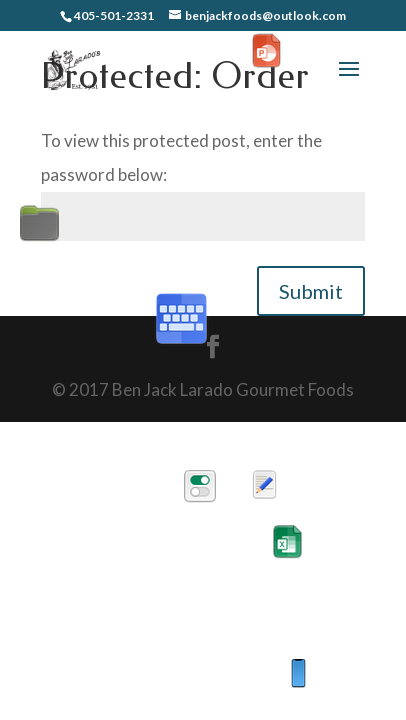 The image size is (406, 720). What do you see at coordinates (264, 484) in the screenshot?
I see `open the software learning center` at bounding box center [264, 484].